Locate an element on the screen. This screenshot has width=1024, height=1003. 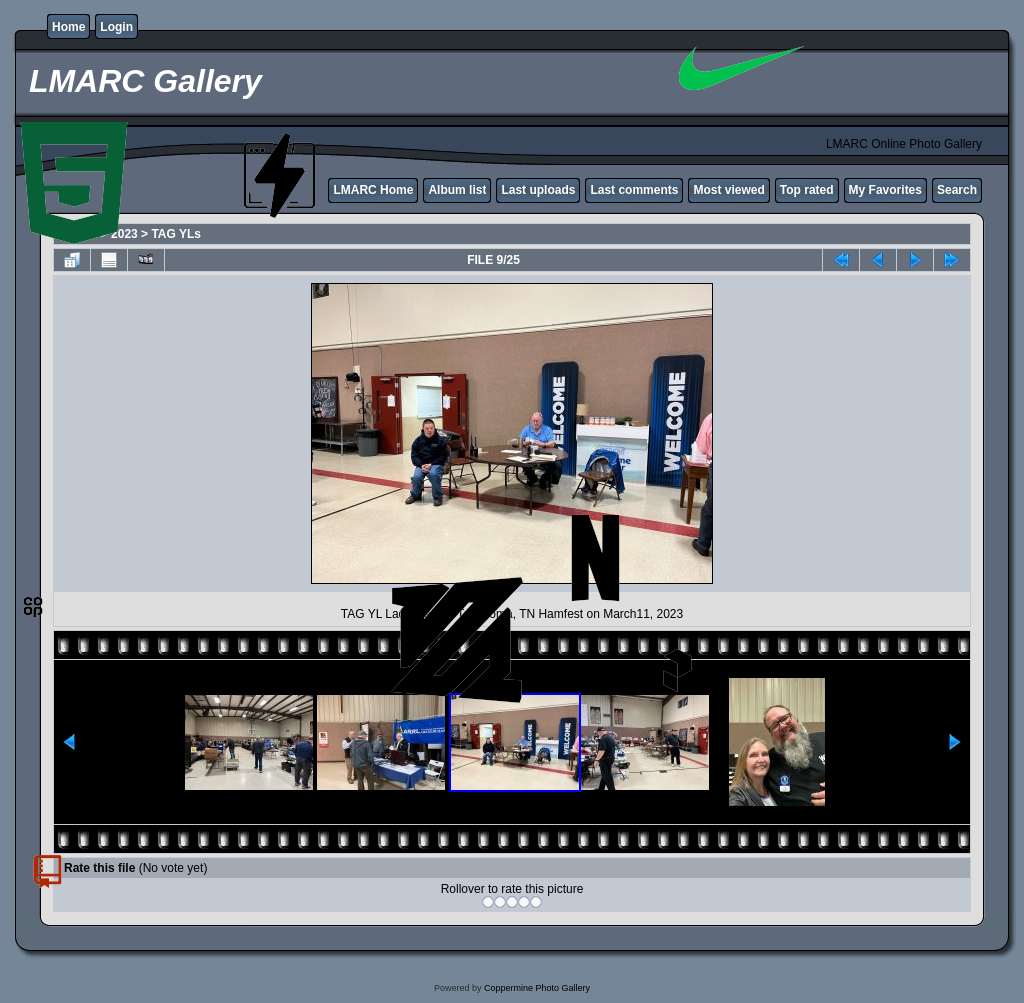
access a git repository is located at coordinates (47, 870).